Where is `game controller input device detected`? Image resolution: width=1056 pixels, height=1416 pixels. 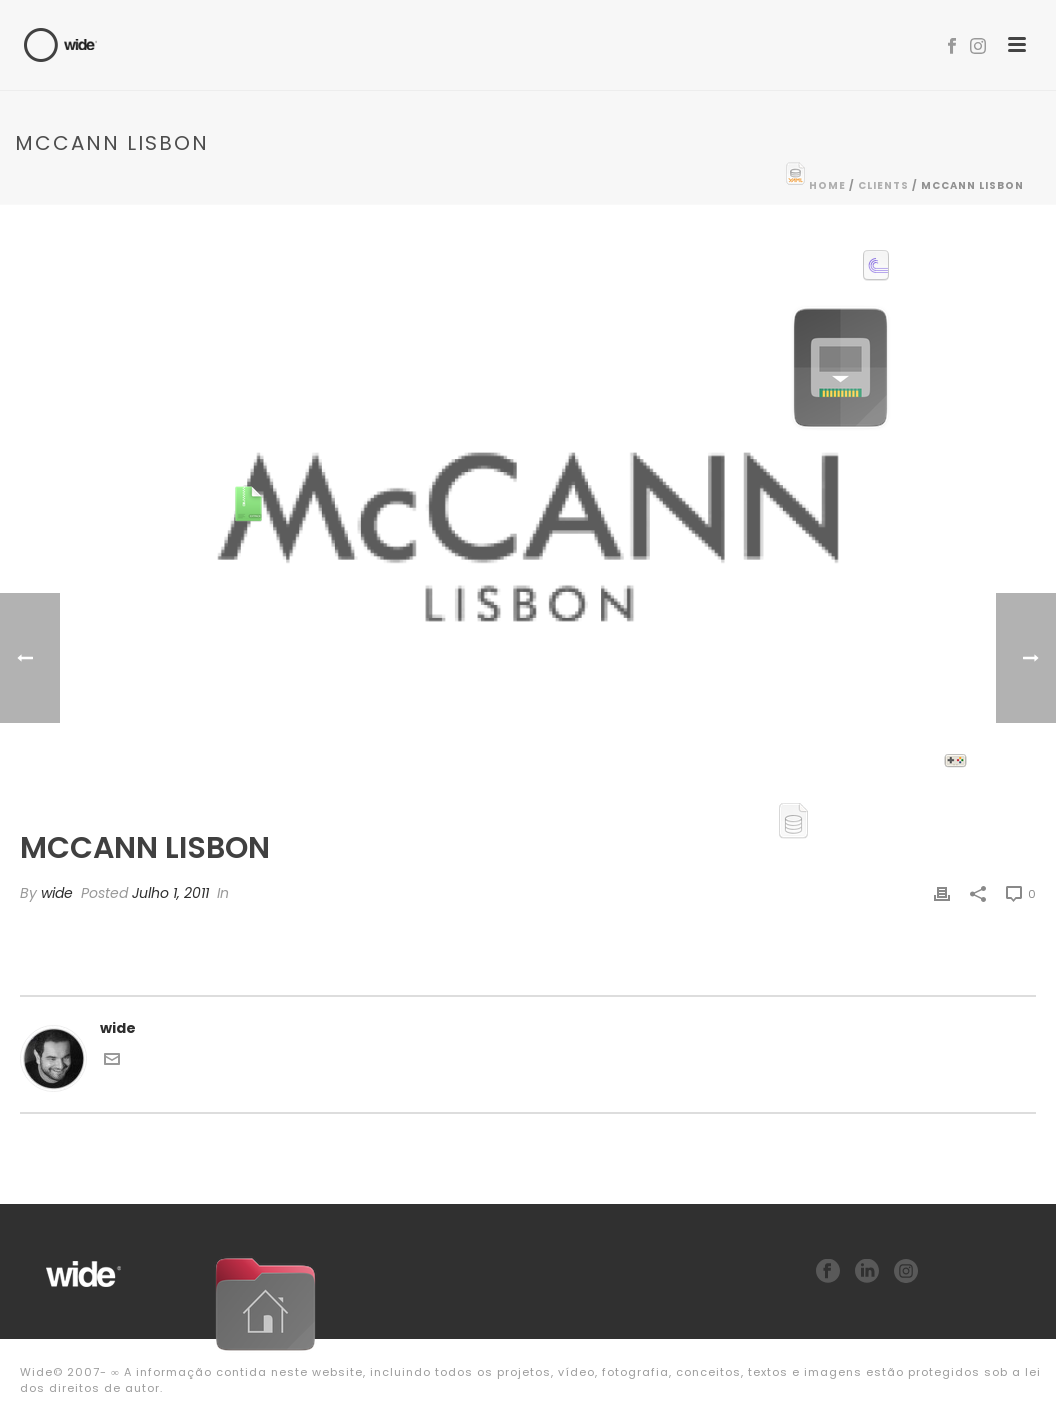 game controller input device detected is located at coordinates (955, 760).